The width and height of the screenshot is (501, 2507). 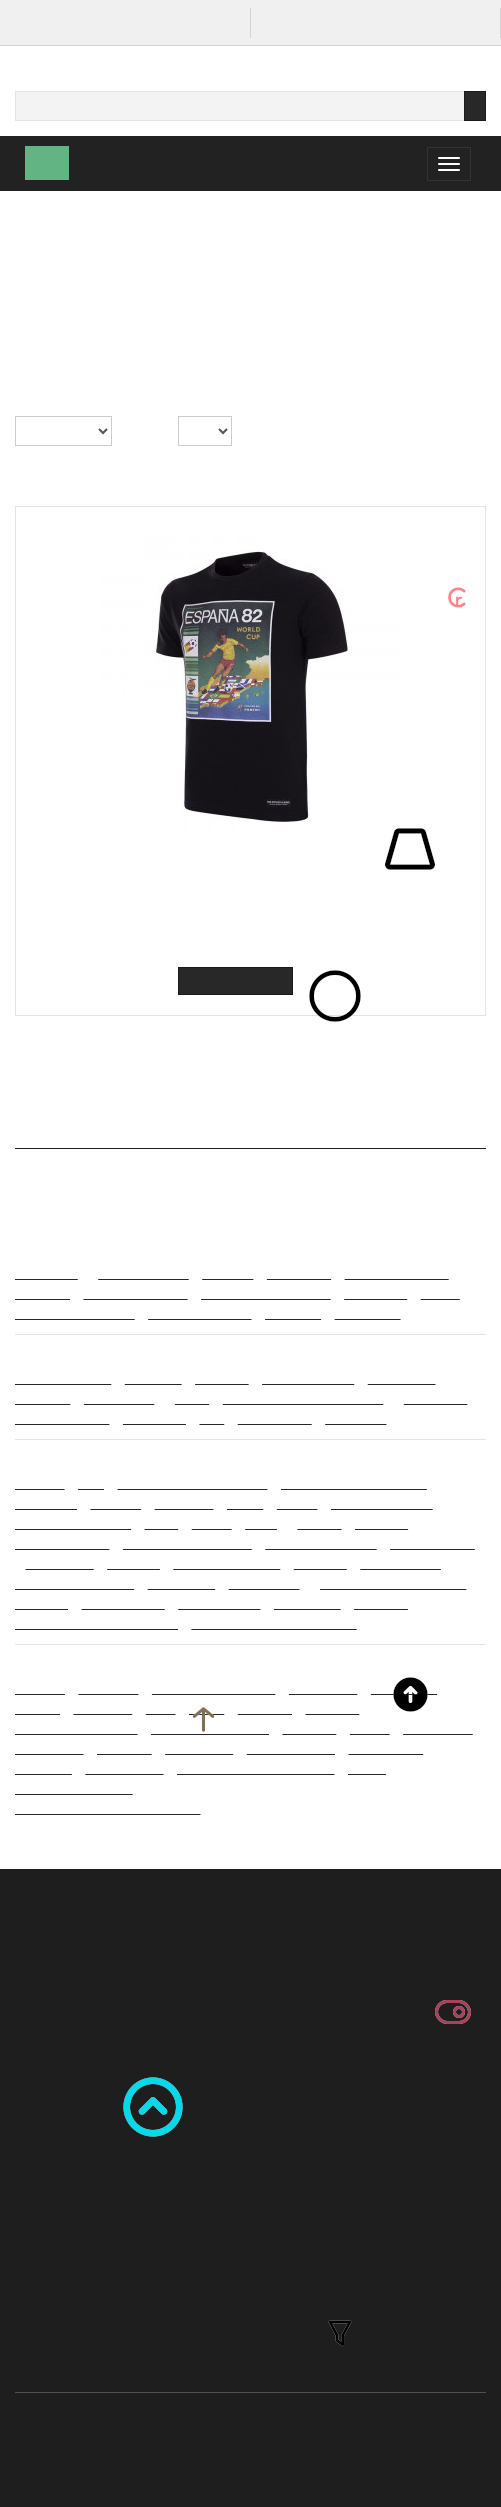 I want to click on toggle switch in the on/enabled position, so click(x=453, y=2012).